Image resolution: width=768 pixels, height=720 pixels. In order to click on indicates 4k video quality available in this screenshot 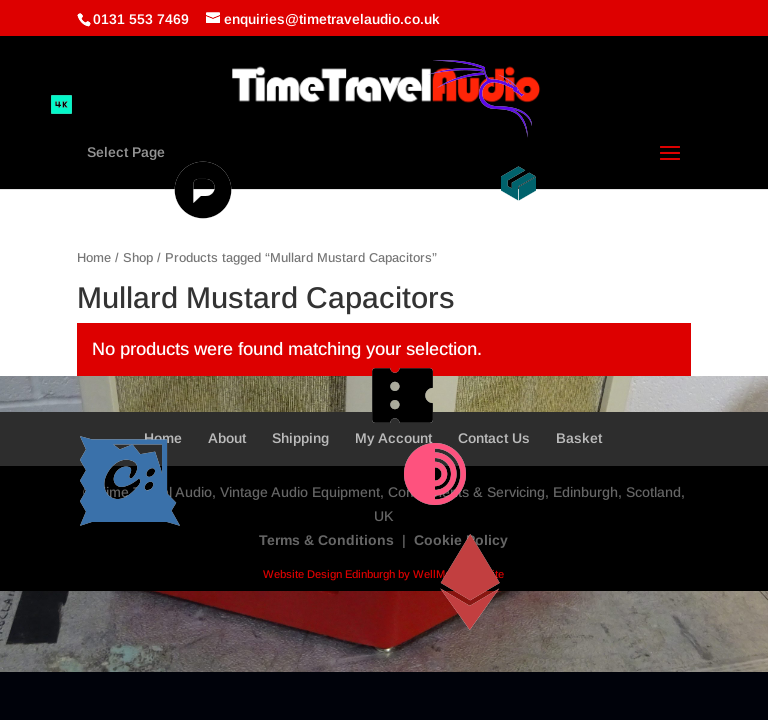, I will do `click(61, 104)`.